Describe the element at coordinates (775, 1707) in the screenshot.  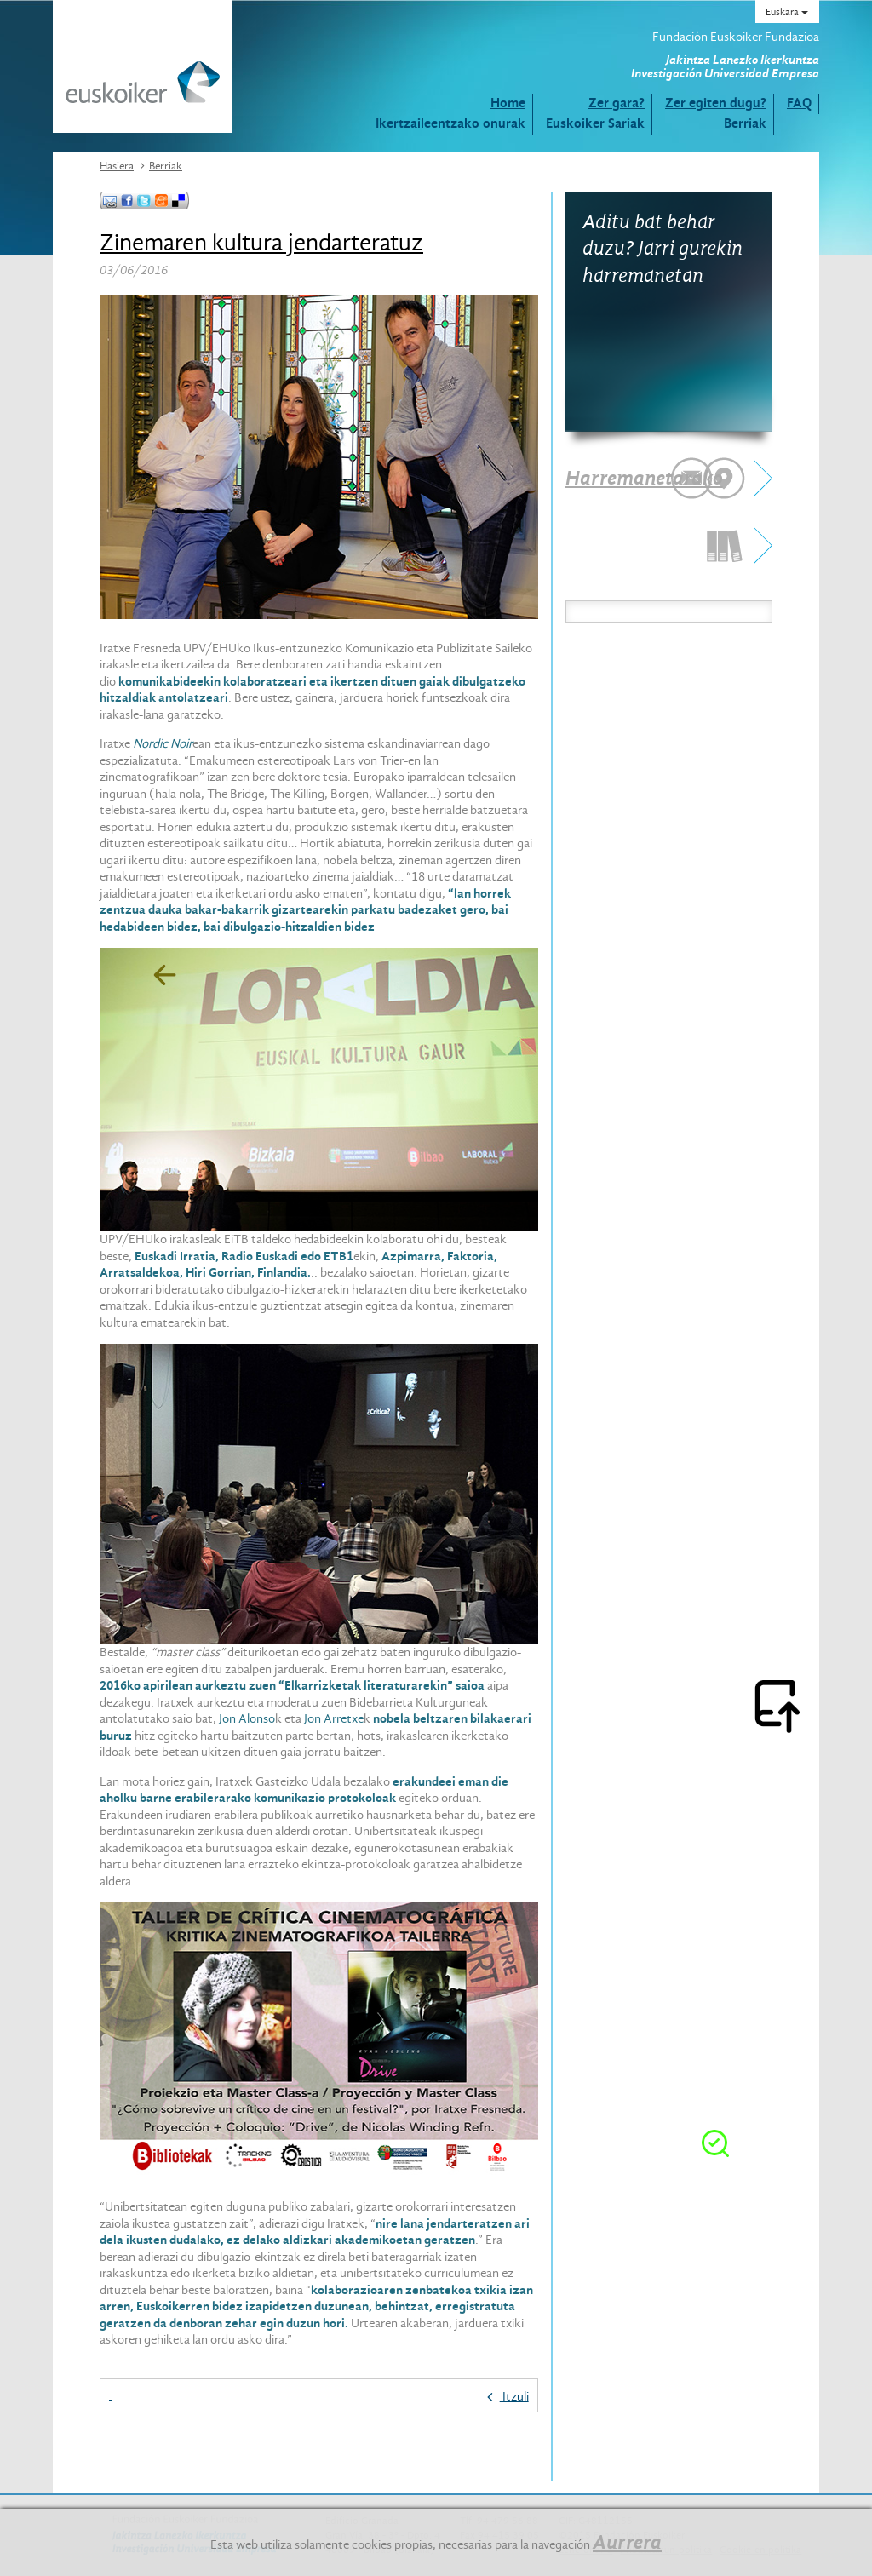
I see `push code to a repository` at that location.